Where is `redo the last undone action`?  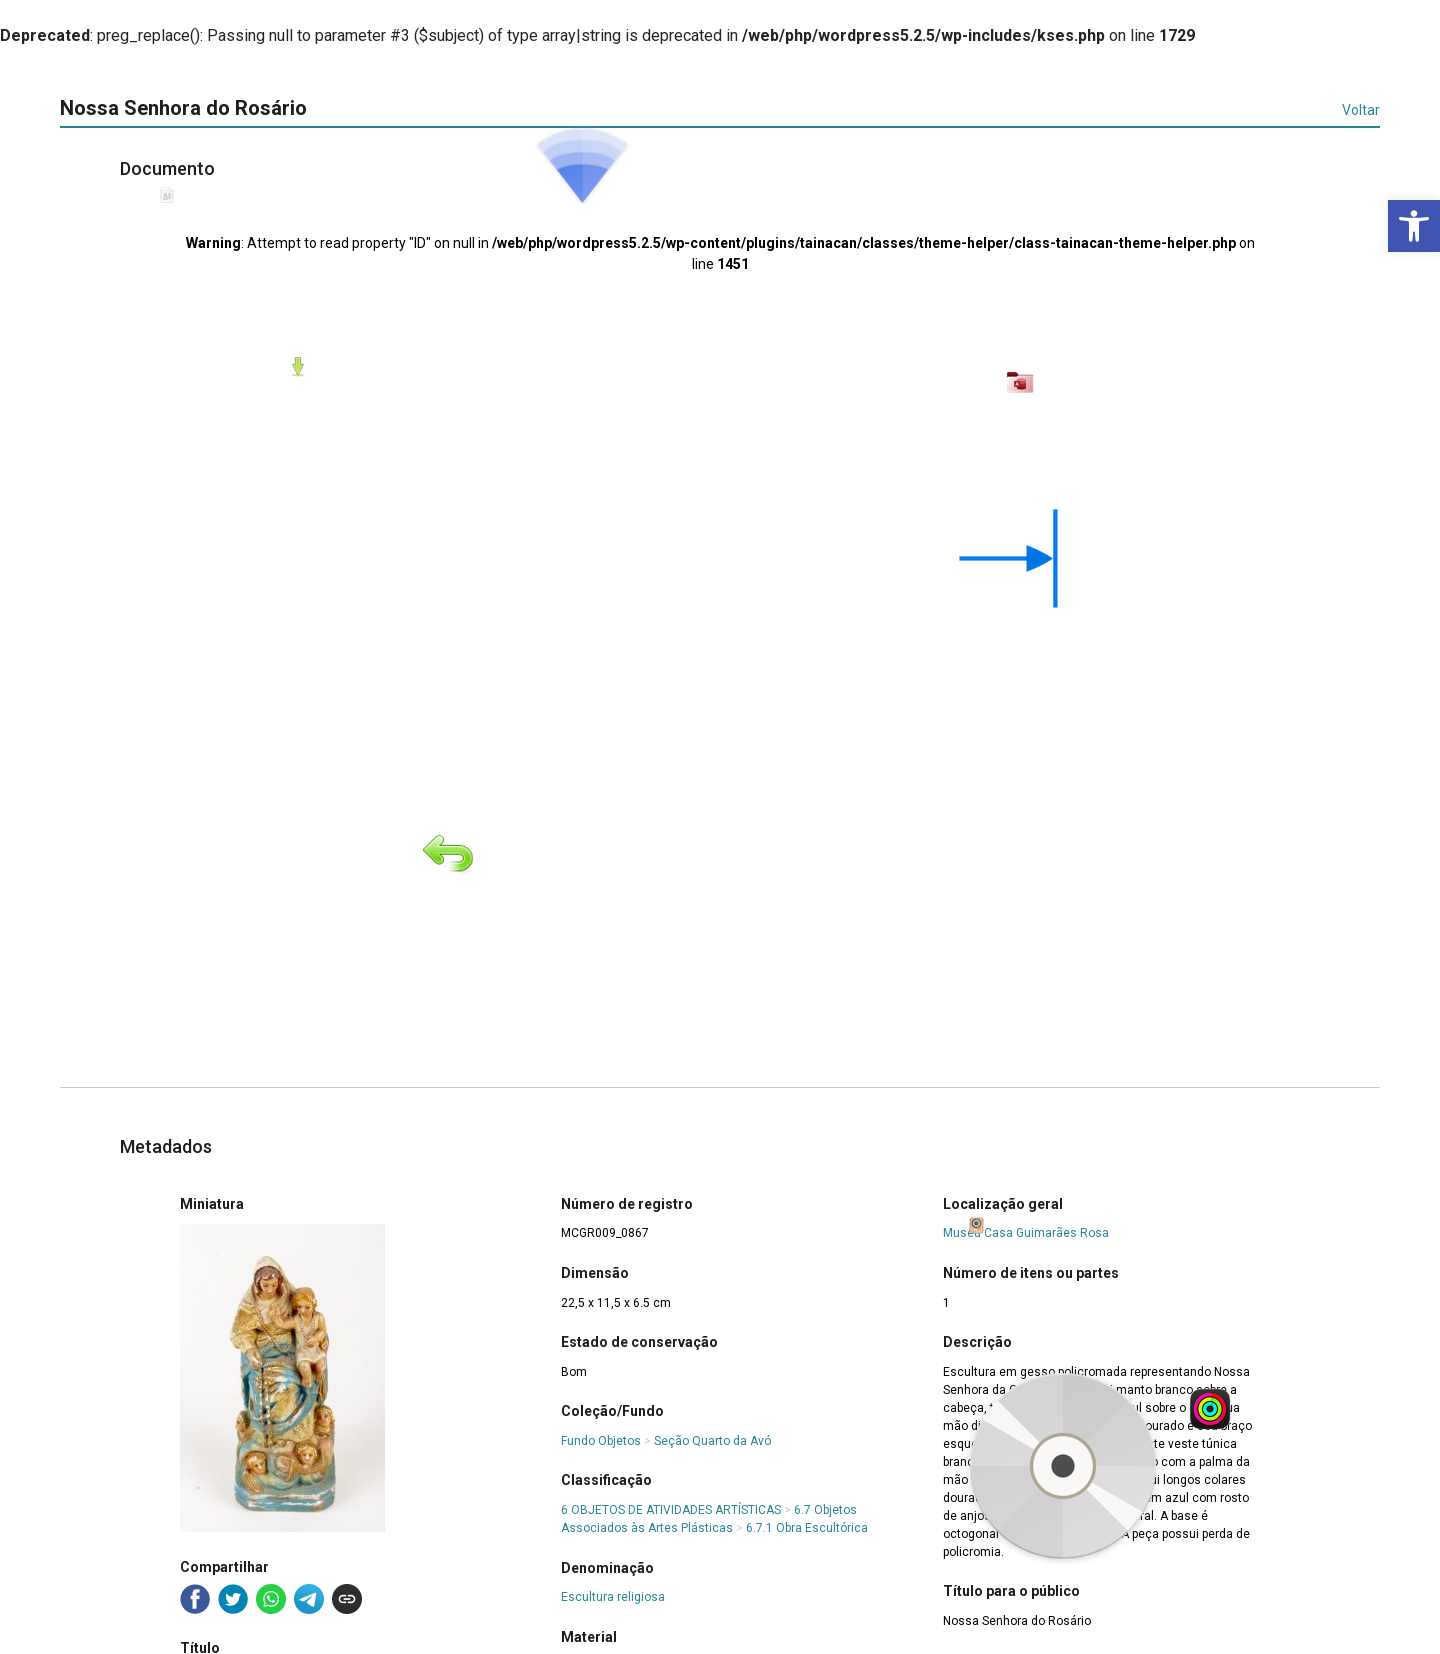 redo the last undone action is located at coordinates (449, 851).